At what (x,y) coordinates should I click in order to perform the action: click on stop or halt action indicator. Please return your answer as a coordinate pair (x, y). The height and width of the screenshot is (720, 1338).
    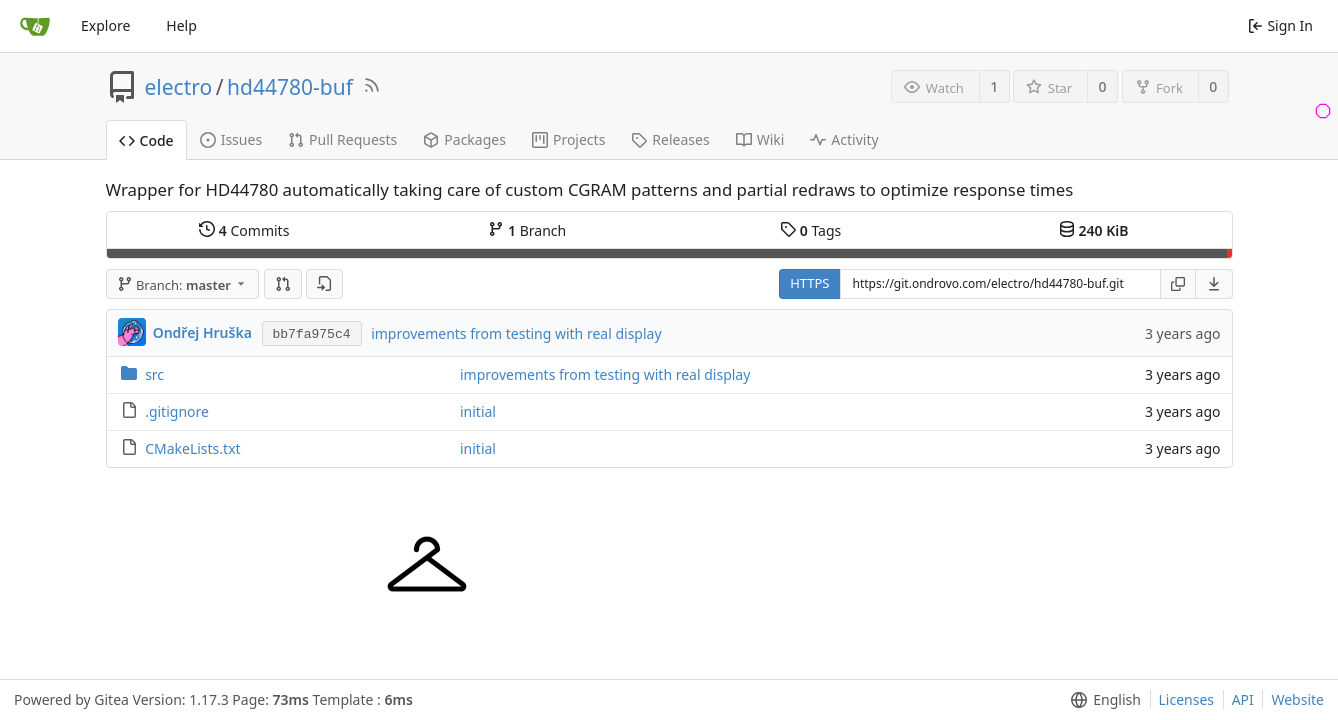
    Looking at the image, I should click on (1323, 111).